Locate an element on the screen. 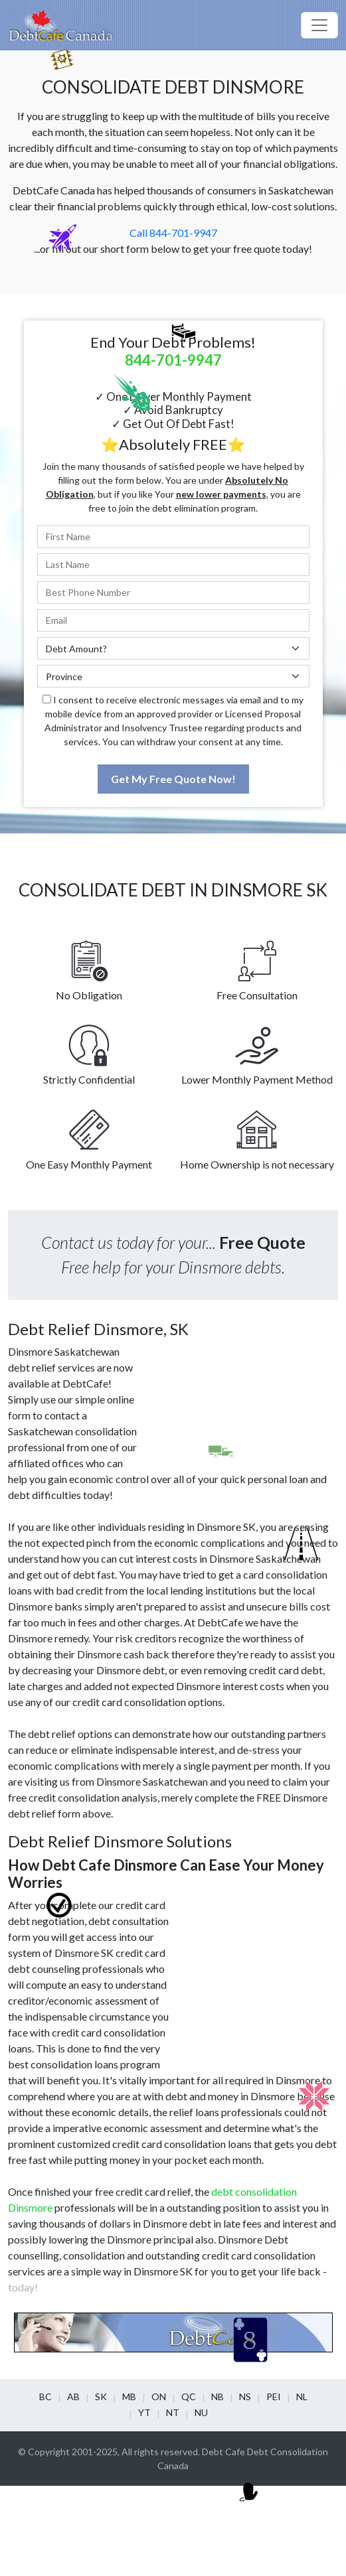  activate steam or vapor ability is located at coordinates (131, 392).